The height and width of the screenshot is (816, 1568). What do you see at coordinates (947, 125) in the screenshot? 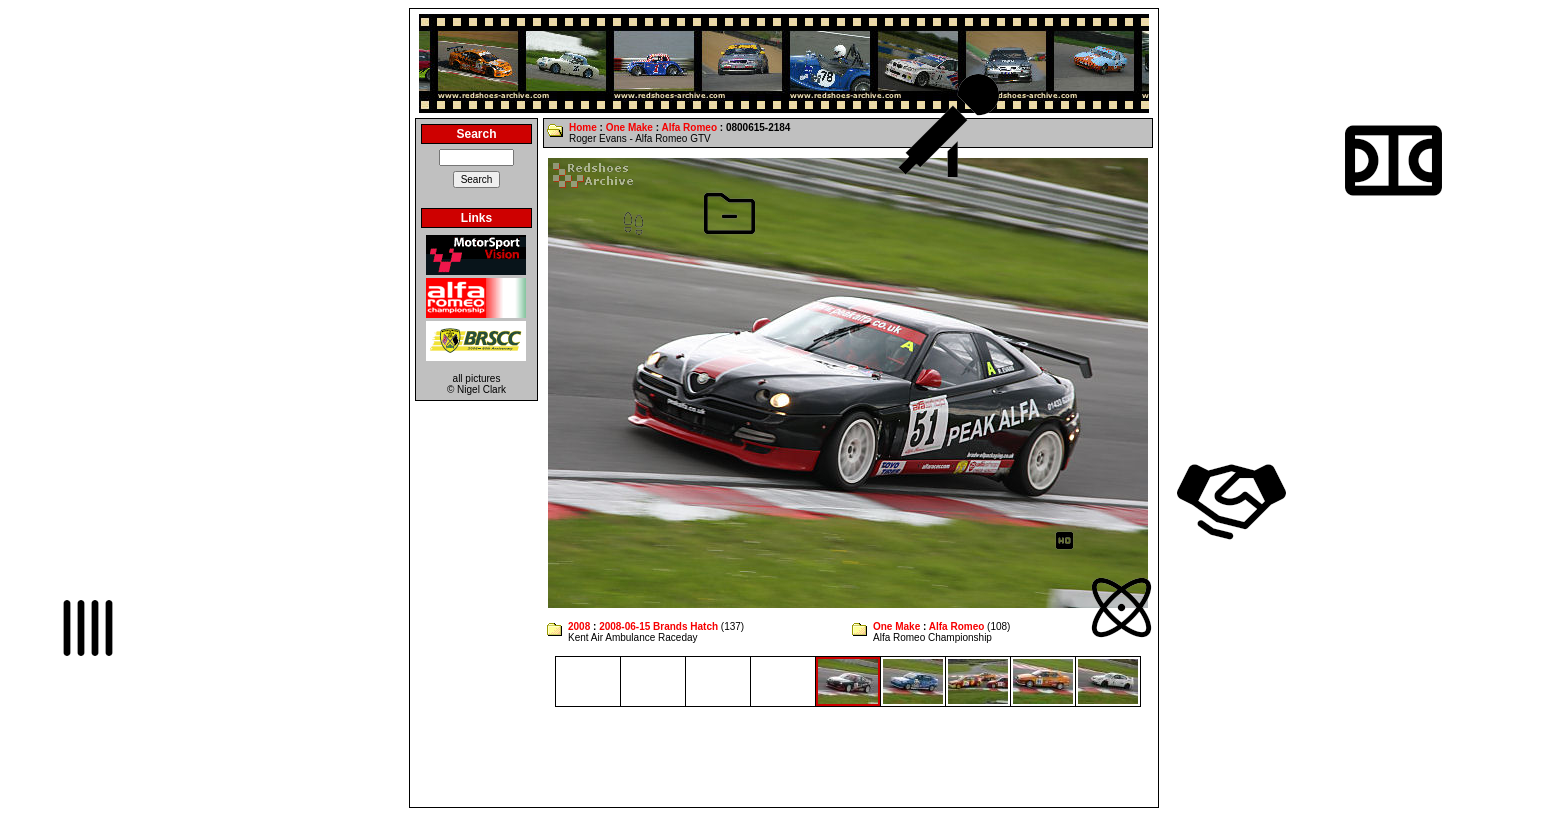
I see `access artist or musician profile` at bounding box center [947, 125].